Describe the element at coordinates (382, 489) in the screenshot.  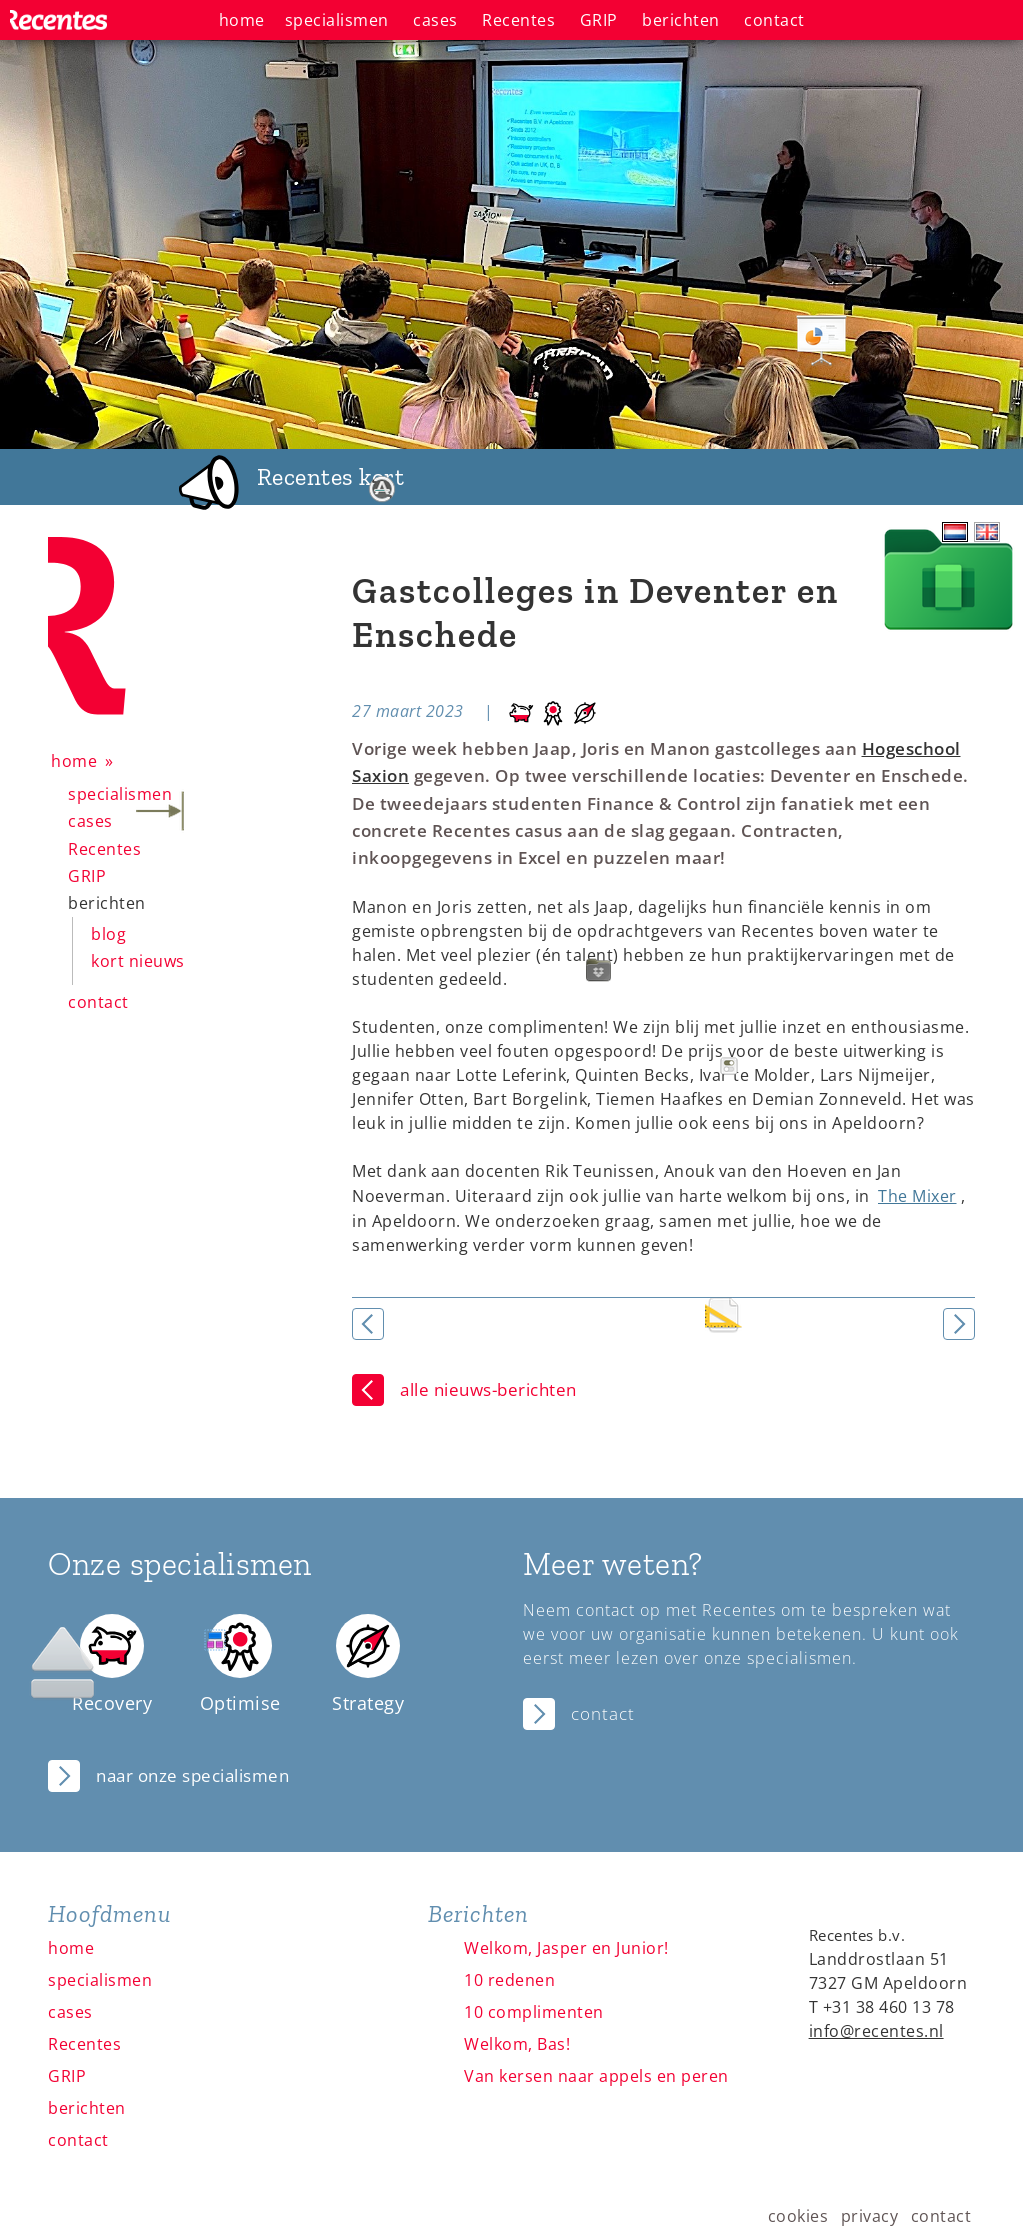
I see `open the software update manager` at that location.